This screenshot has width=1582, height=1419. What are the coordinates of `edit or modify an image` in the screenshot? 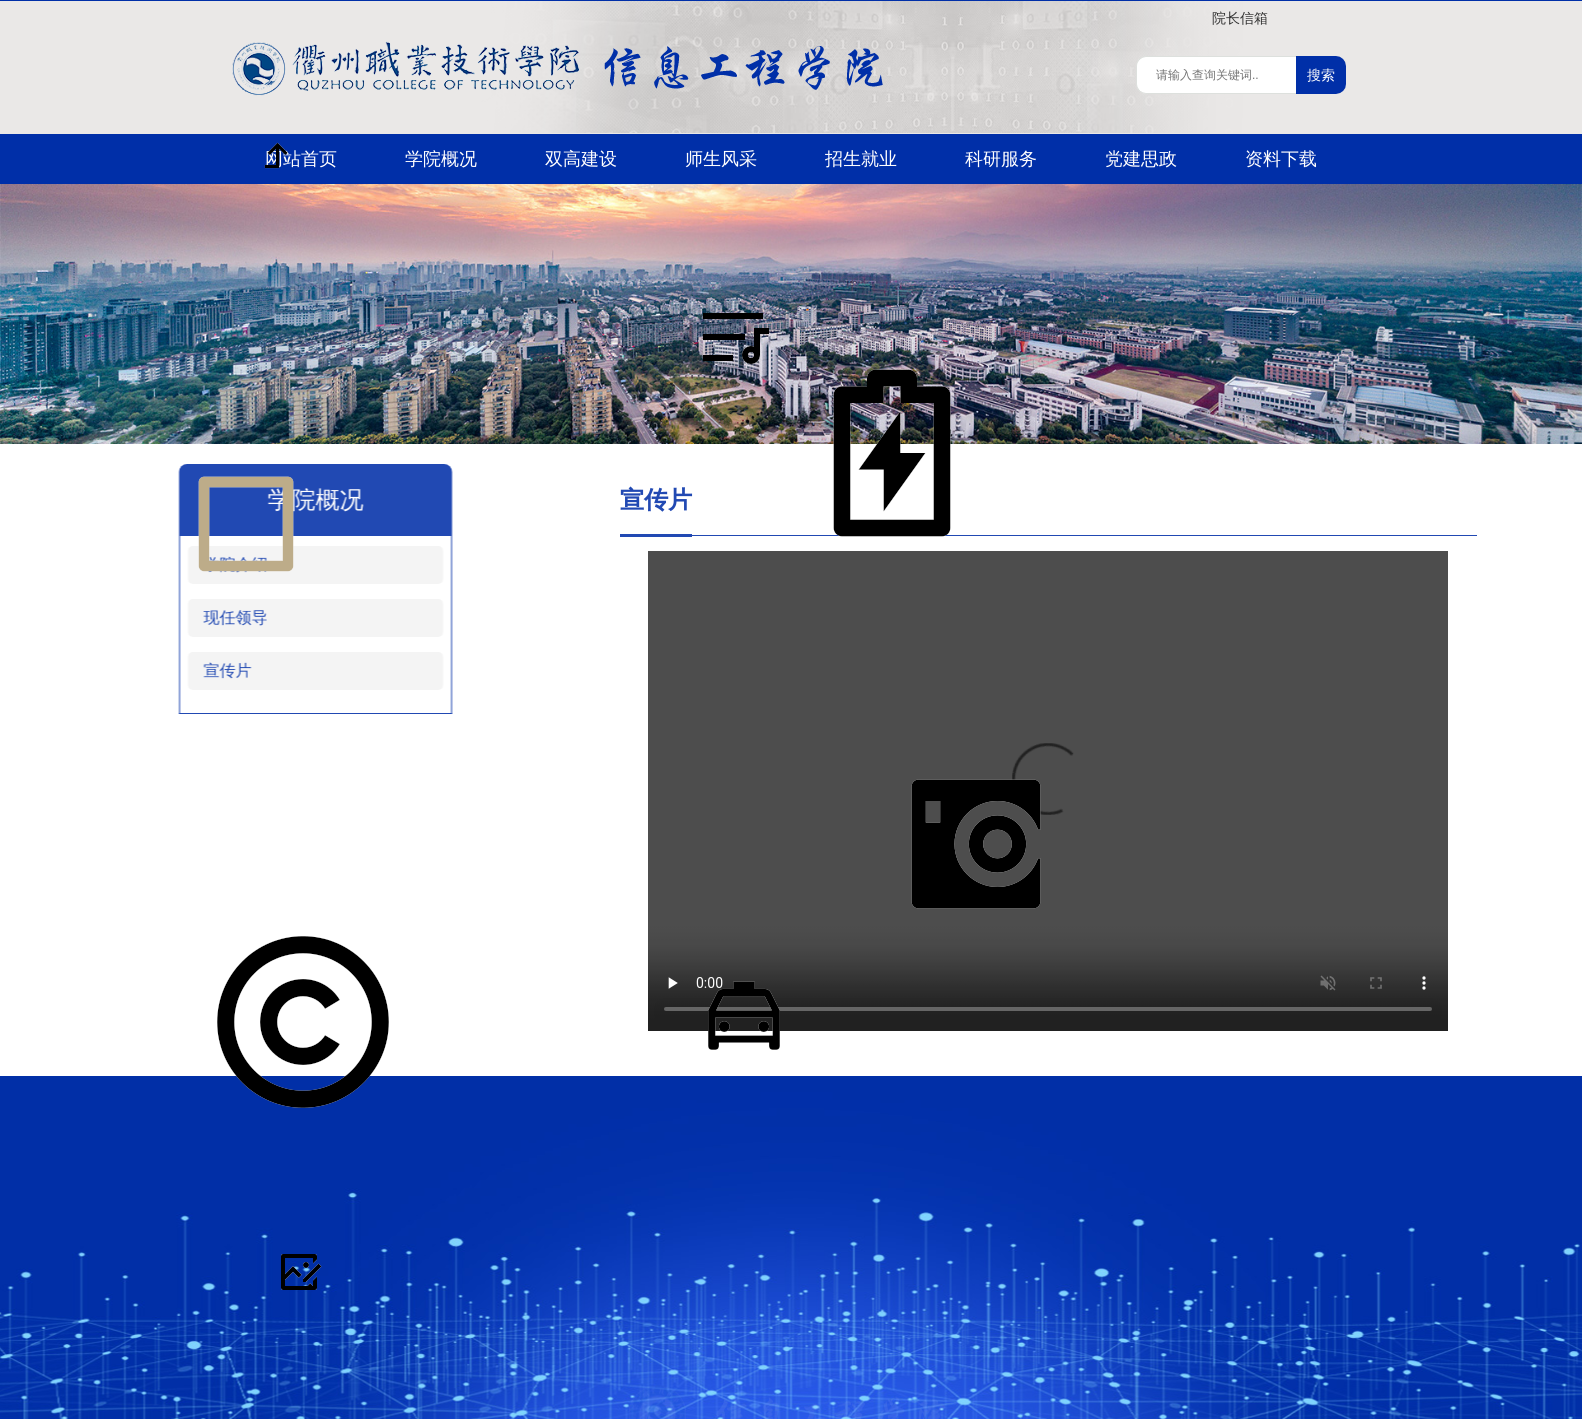 It's located at (299, 1272).